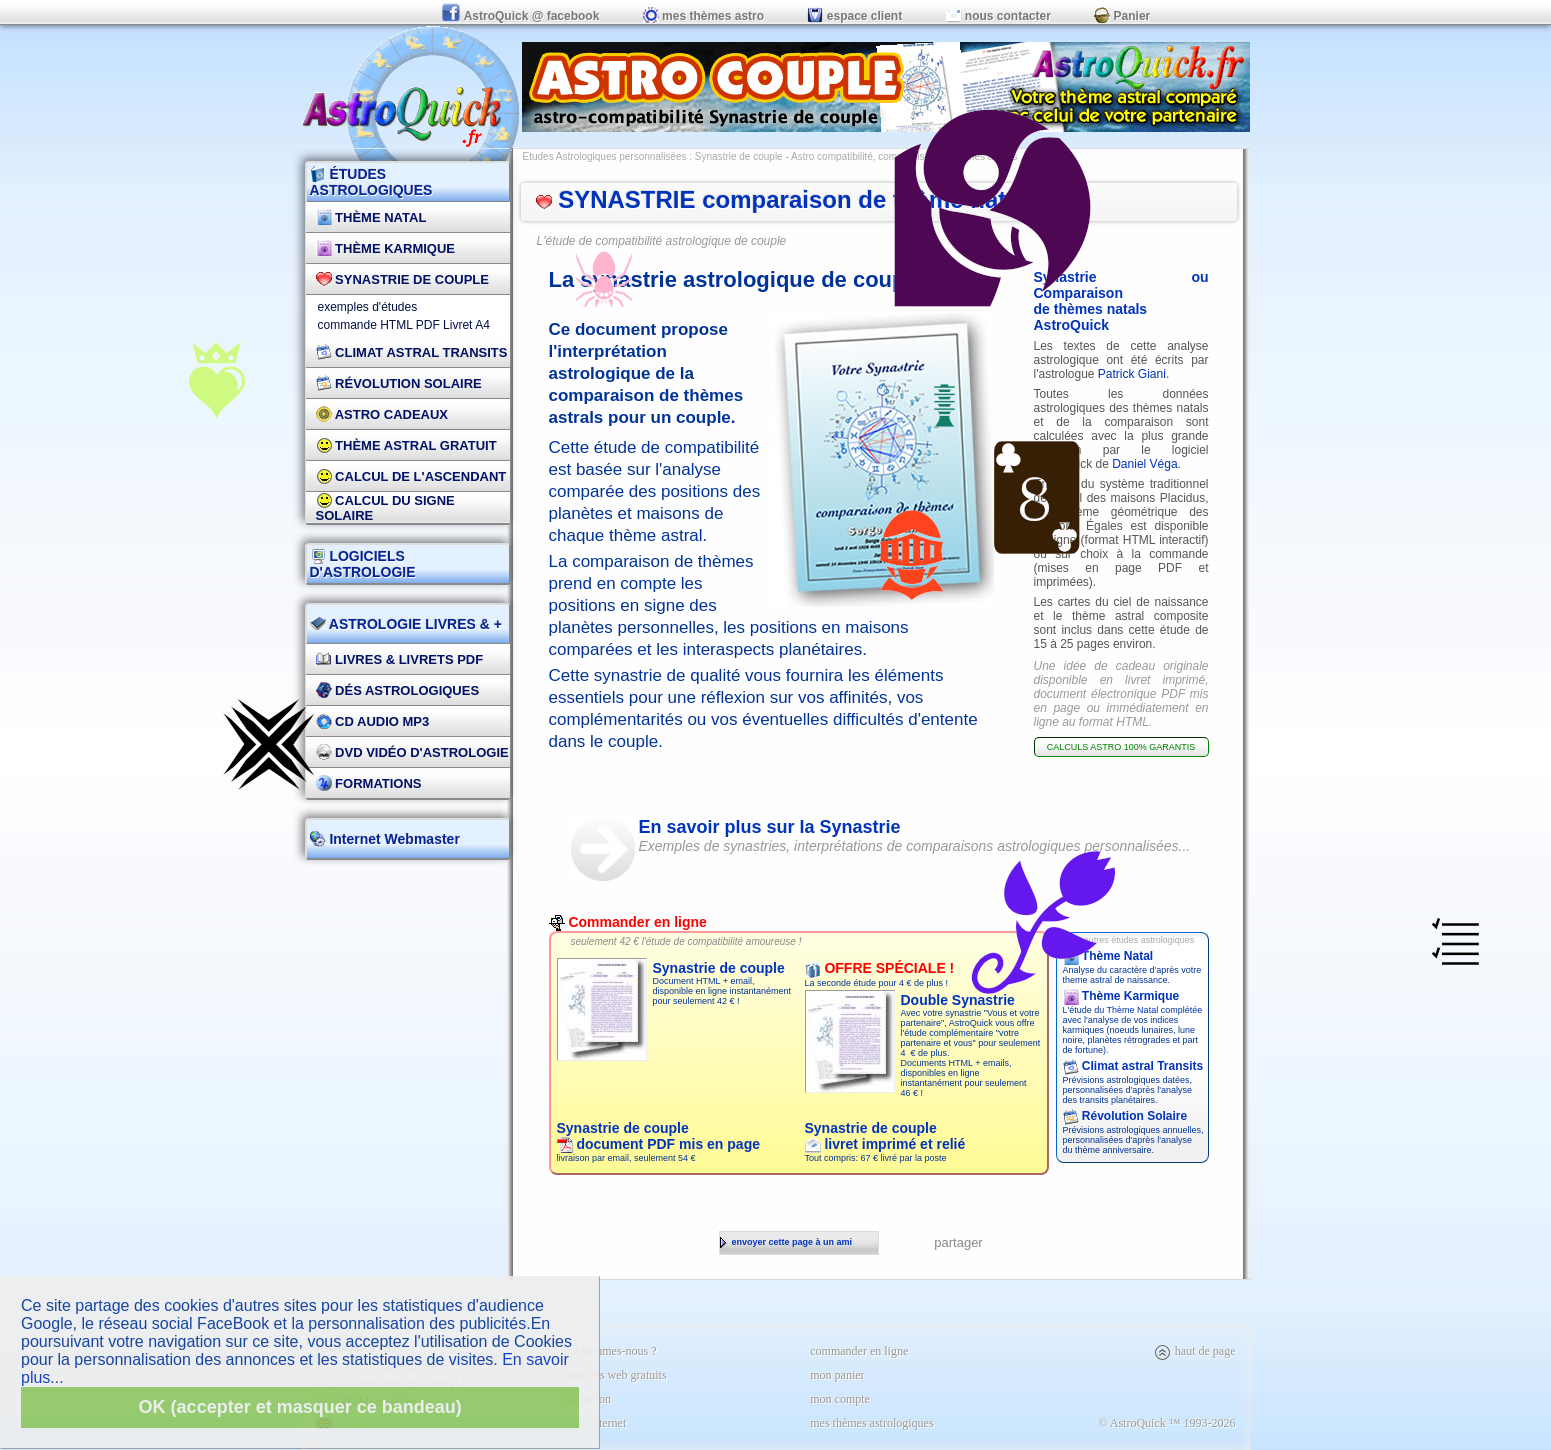 The width and height of the screenshot is (1551, 1450). Describe the element at coordinates (217, 380) in the screenshot. I see `mark as favorite or premium content` at that location.